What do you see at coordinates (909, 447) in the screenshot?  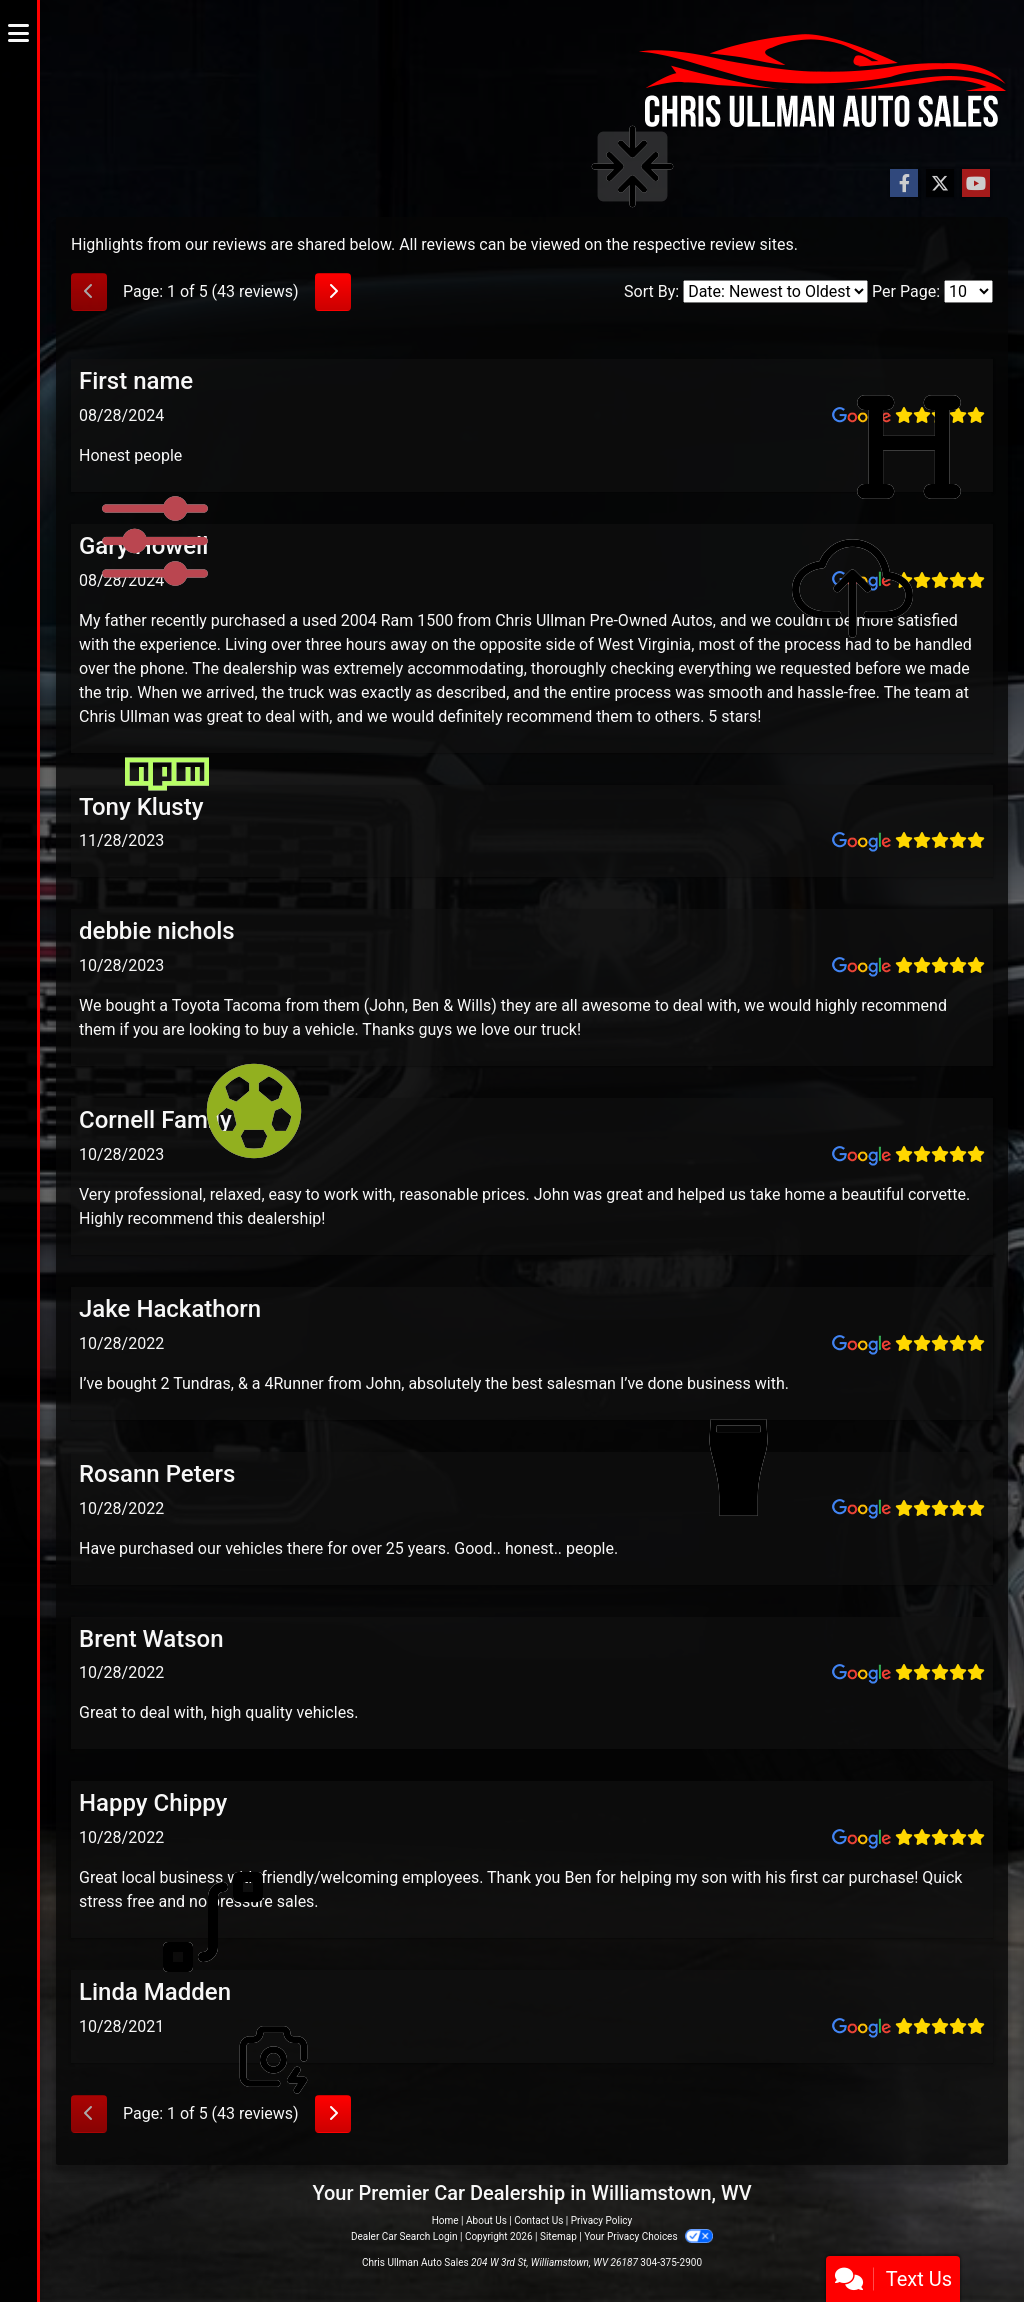 I see `format text as a heading` at bounding box center [909, 447].